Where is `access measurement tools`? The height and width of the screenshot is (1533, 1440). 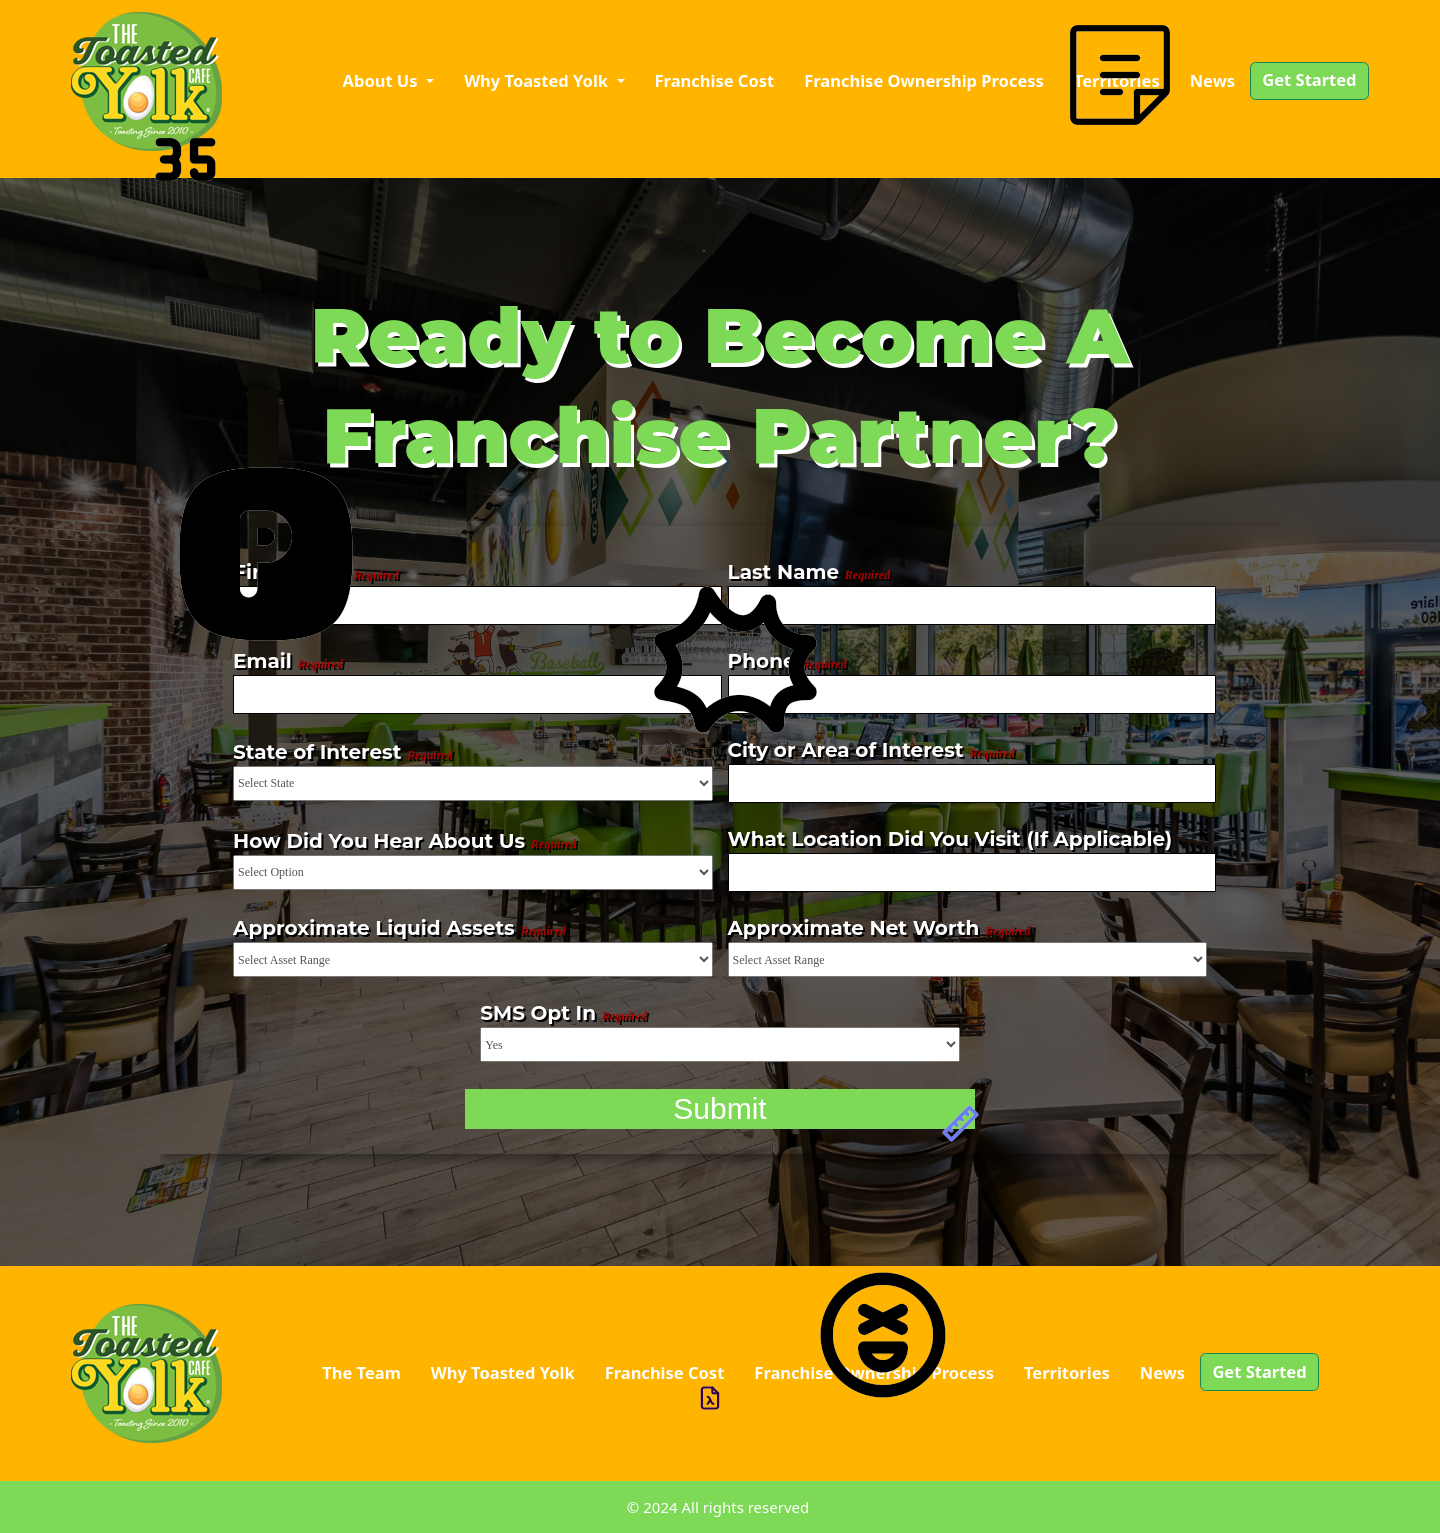 access measurement tools is located at coordinates (960, 1123).